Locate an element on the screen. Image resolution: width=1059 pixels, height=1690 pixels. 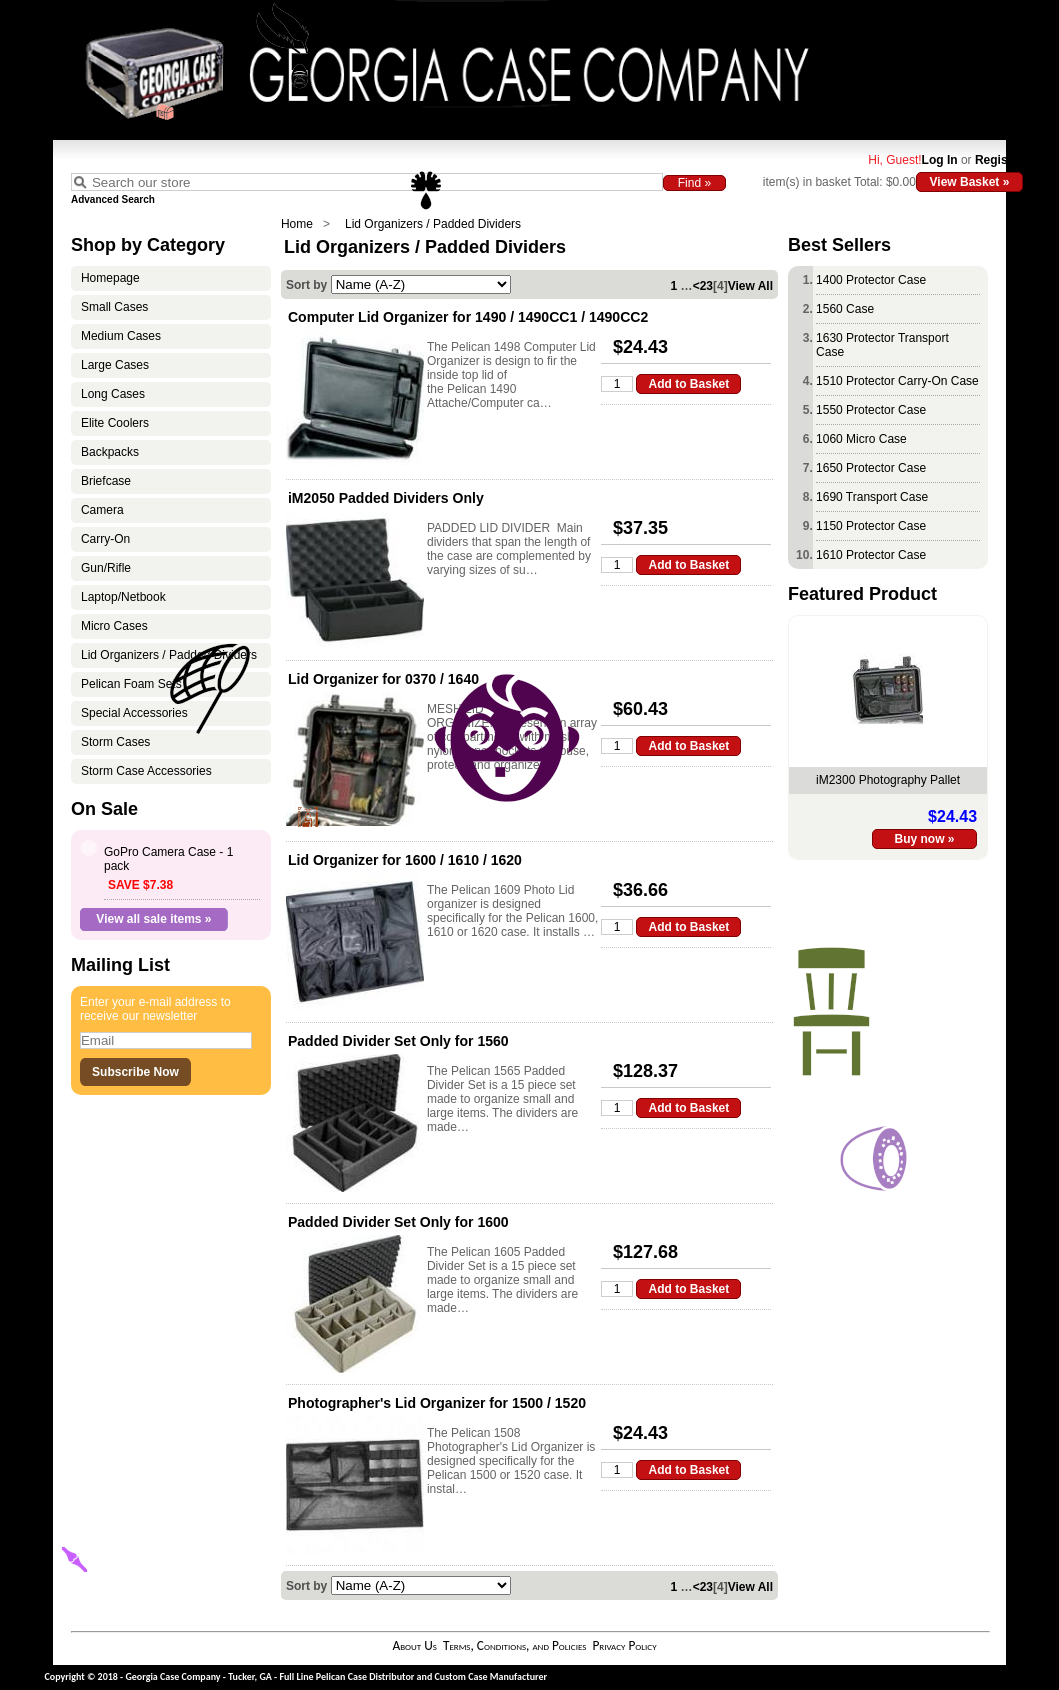
browse furniture items in a game inventory is located at coordinates (831, 1011).